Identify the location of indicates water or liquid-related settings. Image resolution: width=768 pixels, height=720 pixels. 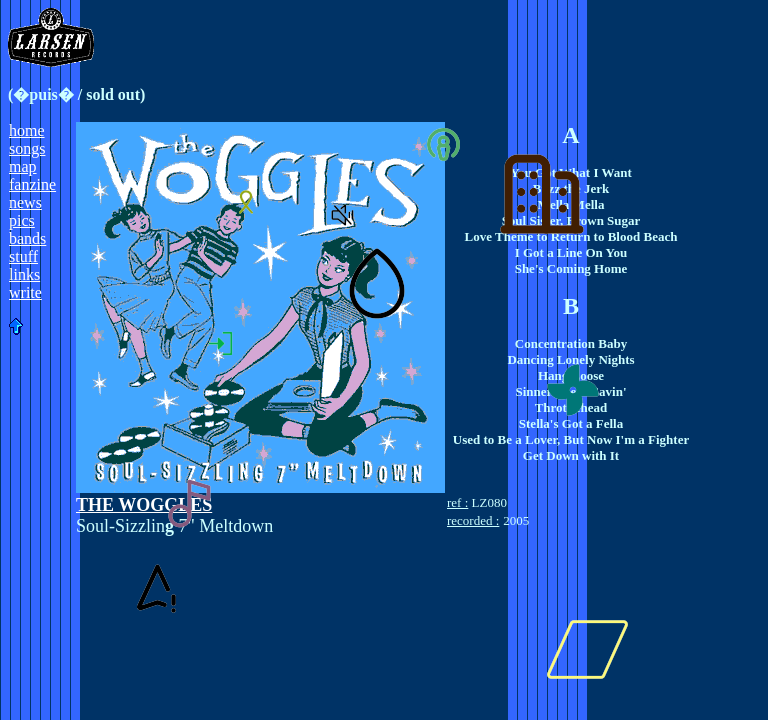
(377, 286).